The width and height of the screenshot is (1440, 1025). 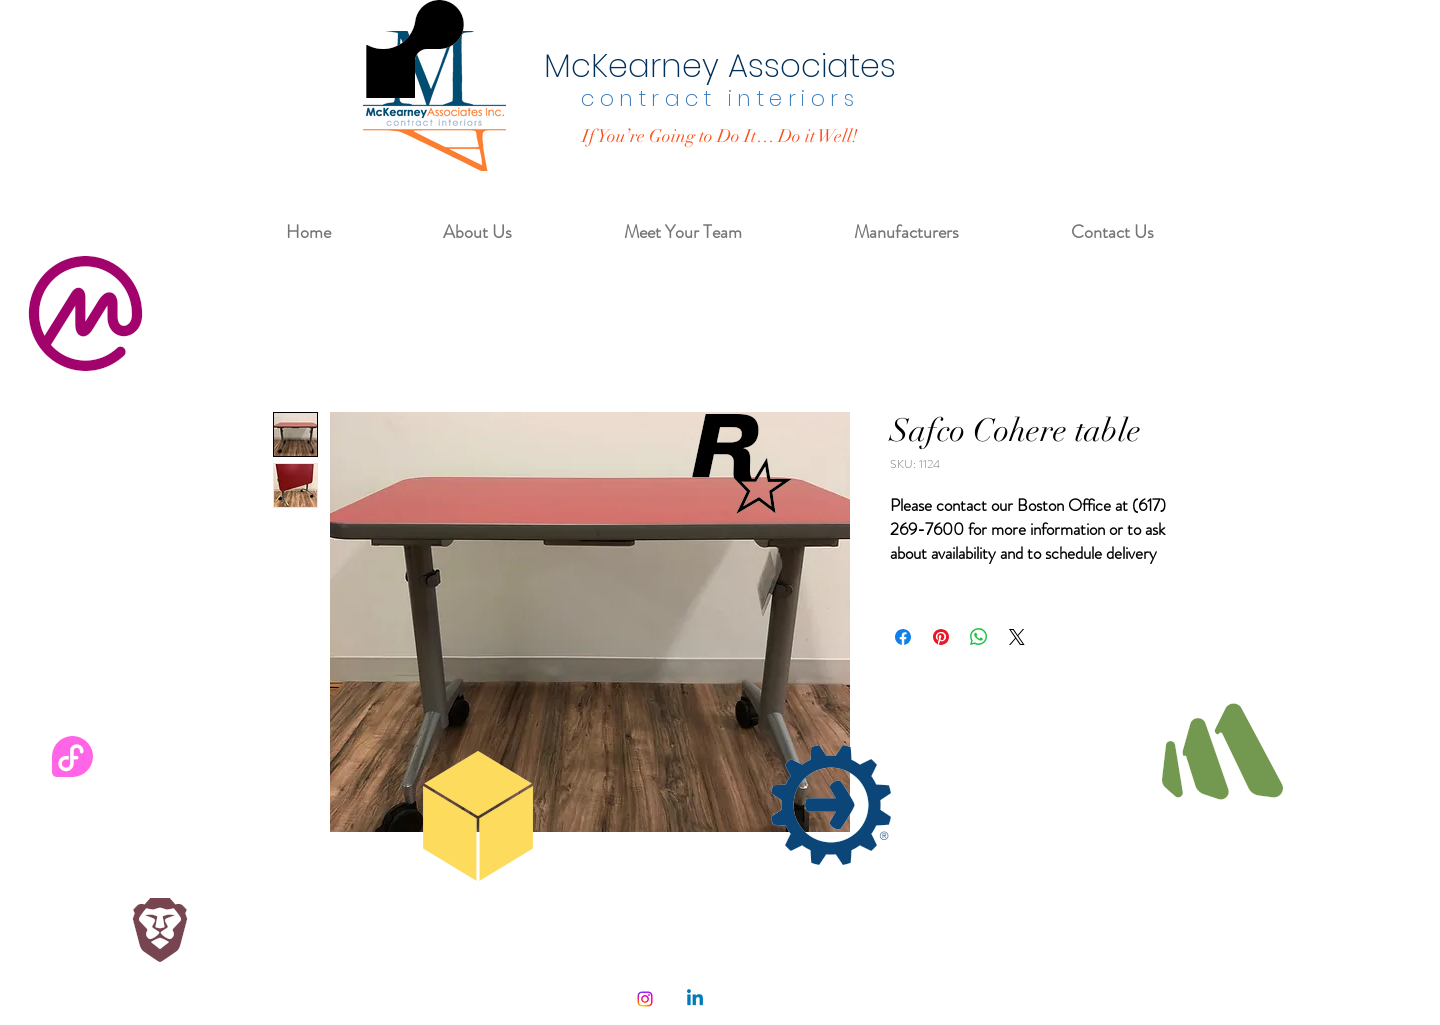 I want to click on Rockstar Games company logo, so click(x=742, y=464).